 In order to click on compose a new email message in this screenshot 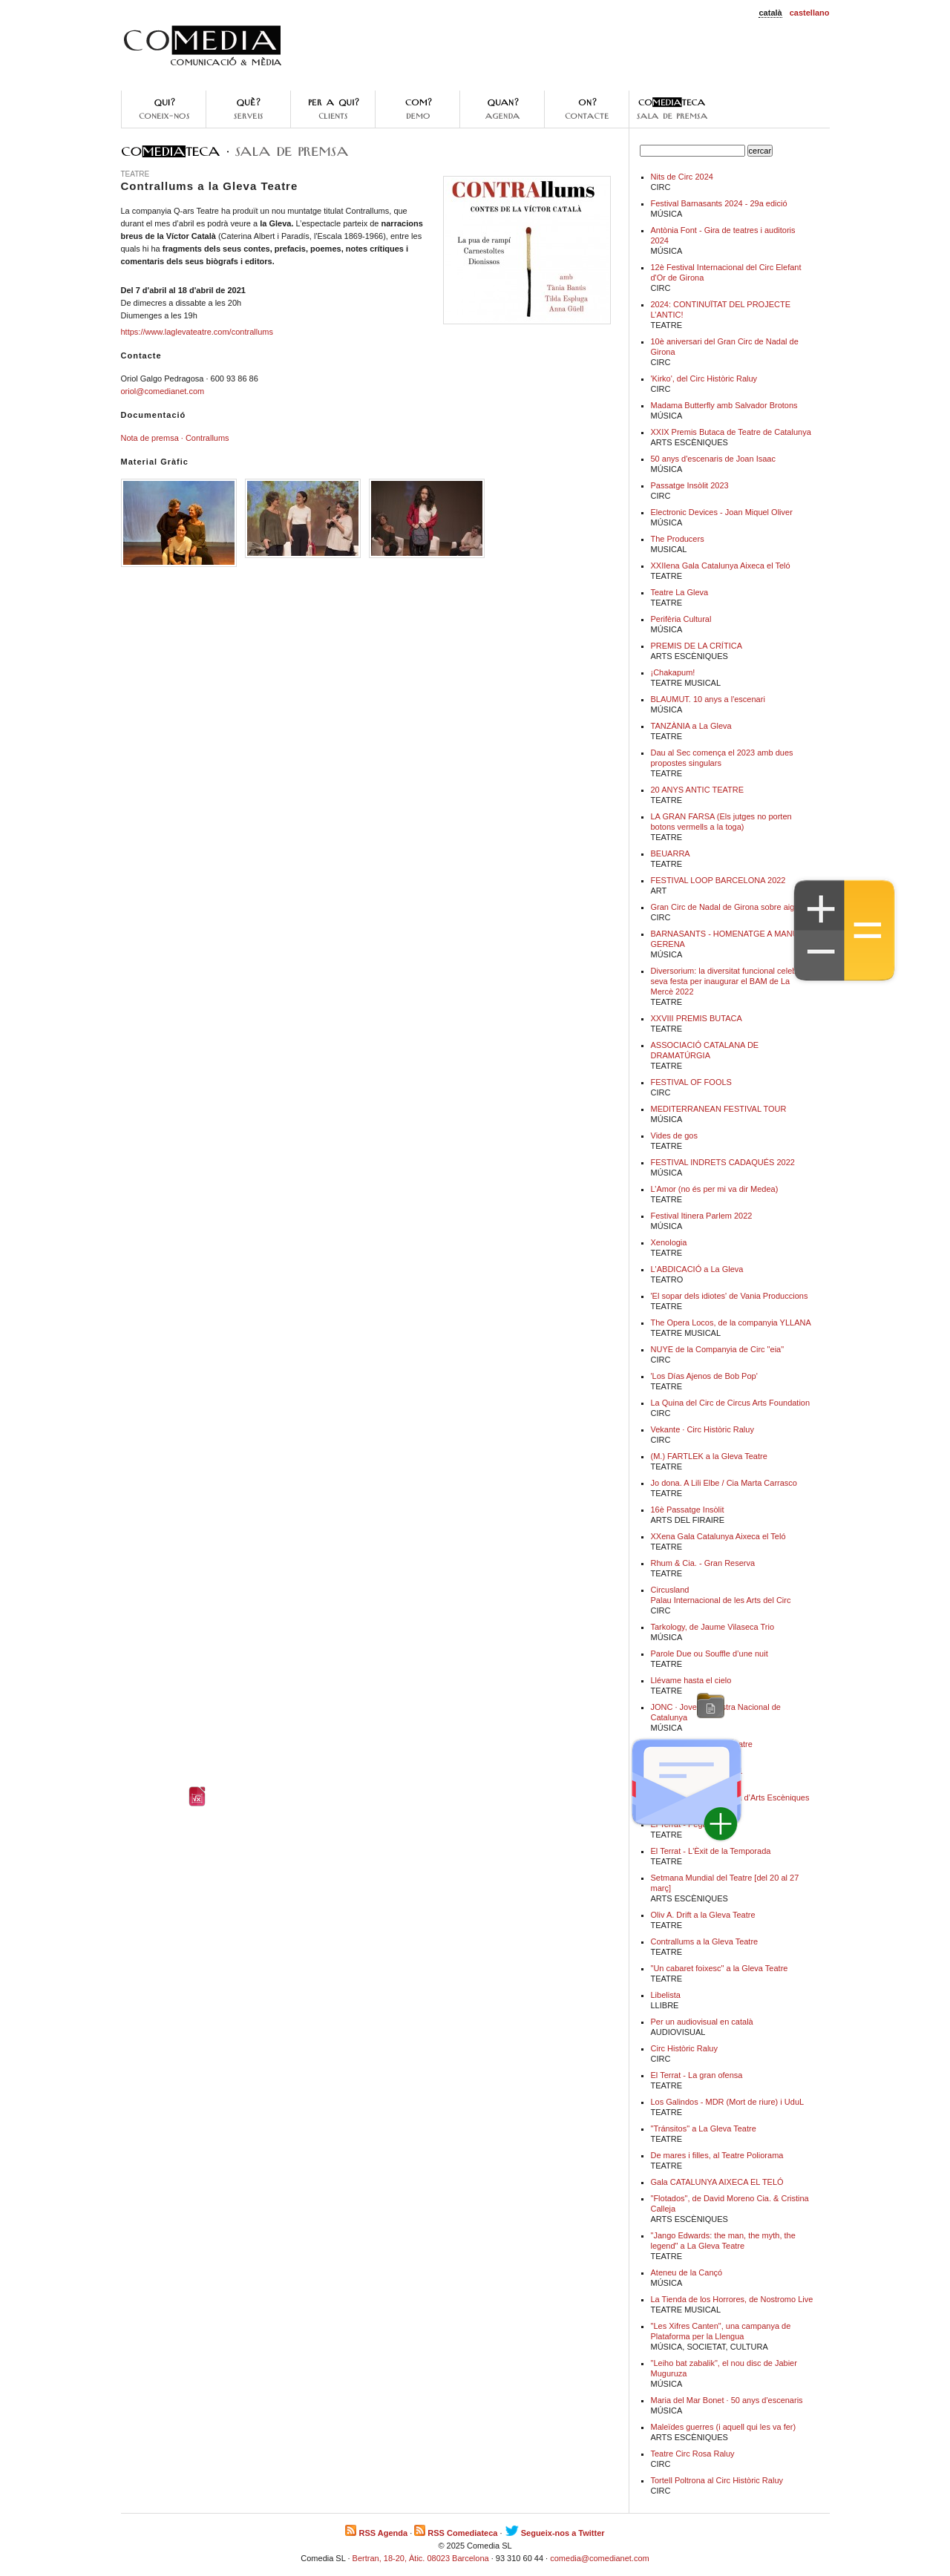, I will do `click(687, 1782)`.